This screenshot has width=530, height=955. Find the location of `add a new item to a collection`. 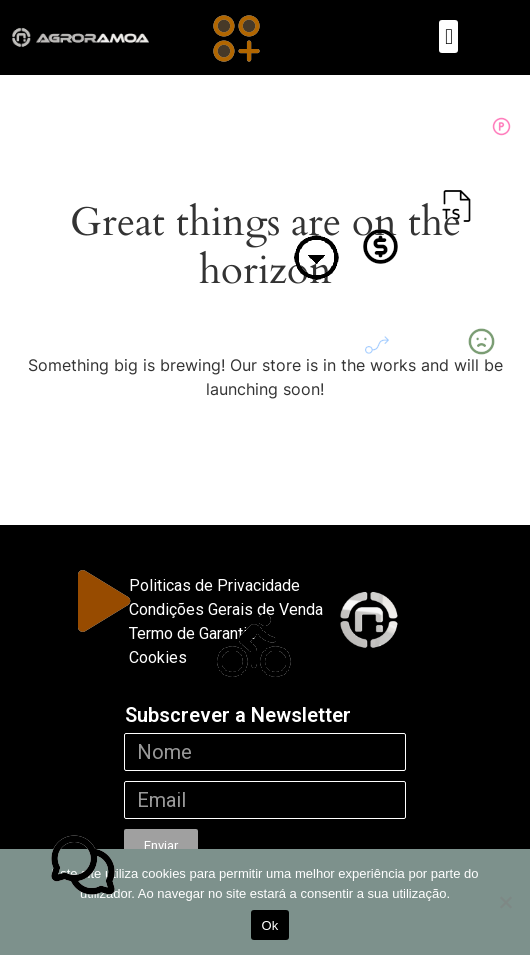

add a new item to a collection is located at coordinates (236, 38).